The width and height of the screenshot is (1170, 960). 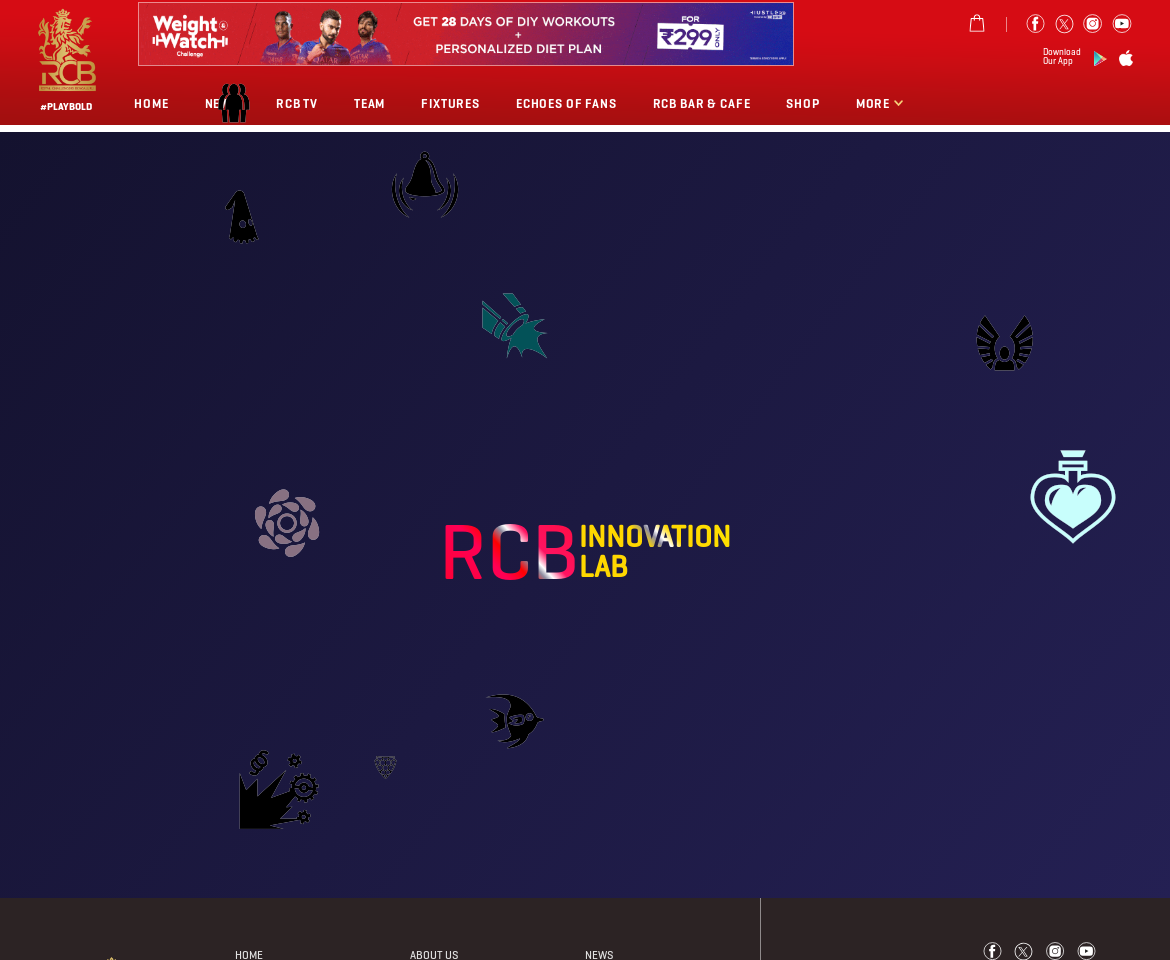 What do you see at coordinates (234, 103) in the screenshot?
I see `backup or sync your team data` at bounding box center [234, 103].